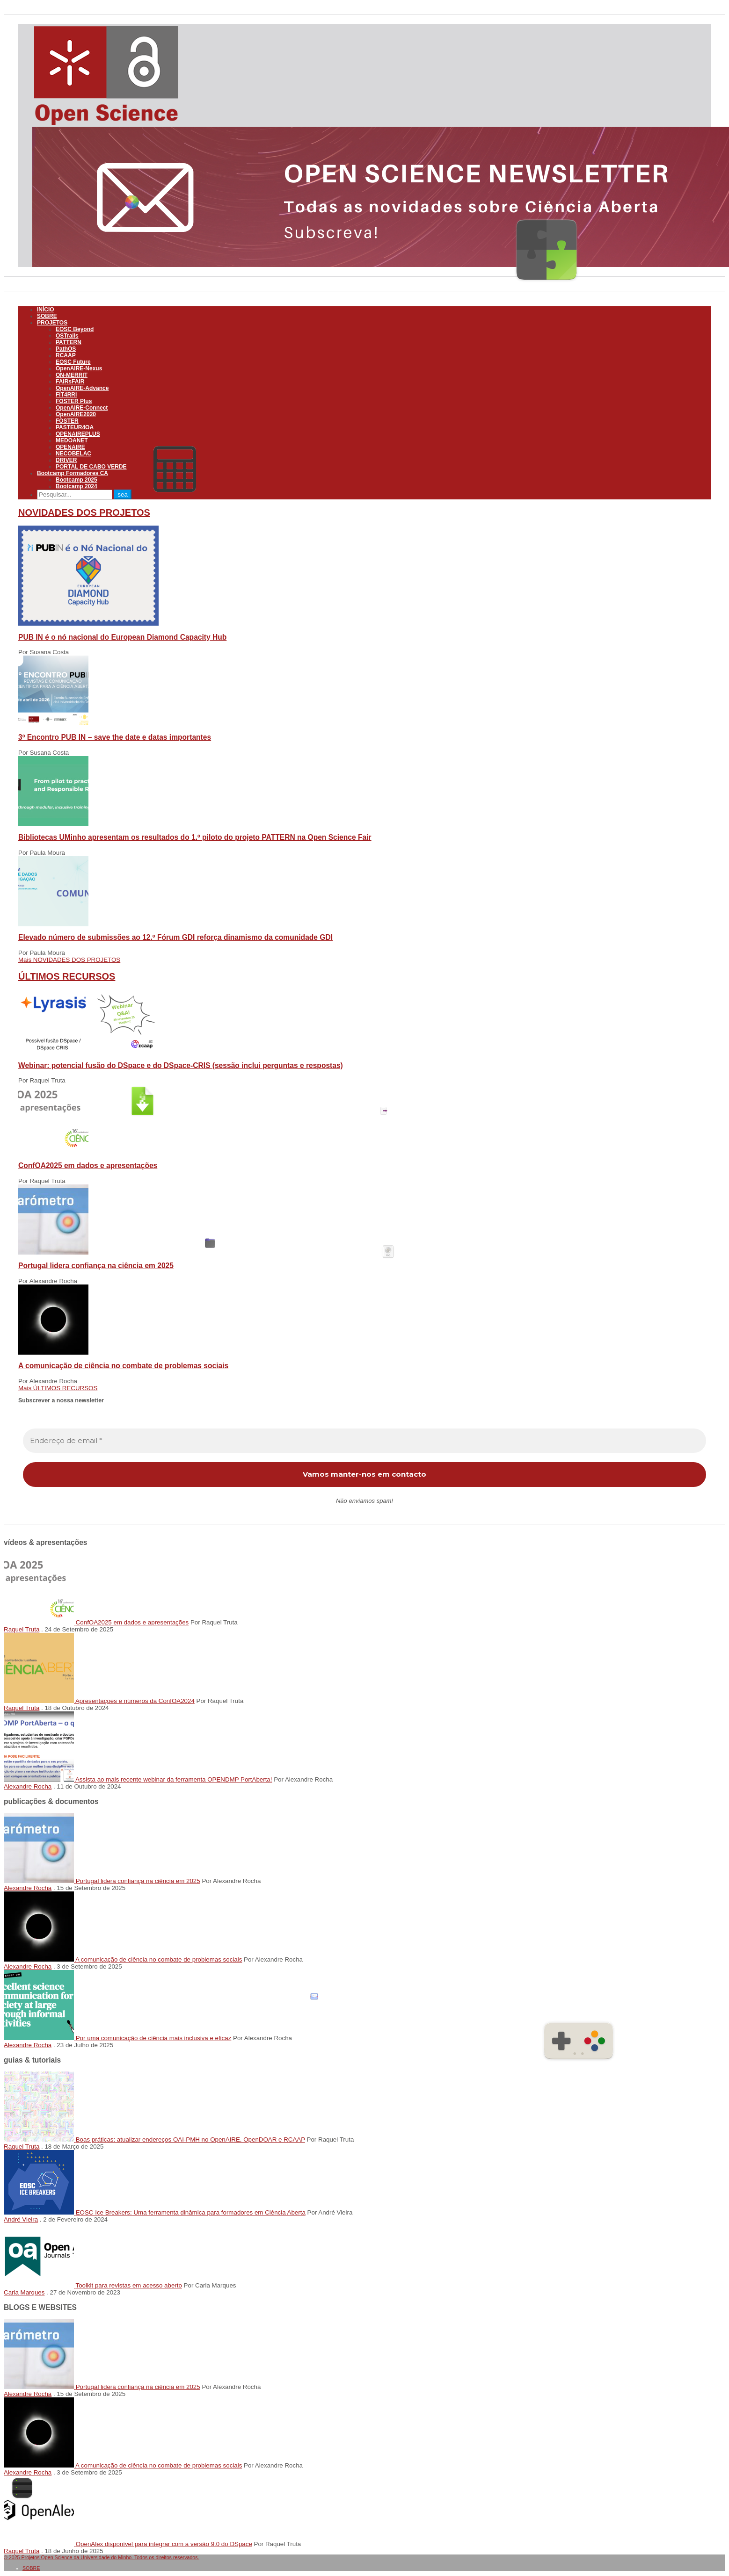  What do you see at coordinates (578, 2041) in the screenshot?
I see `open the games category or folder` at bounding box center [578, 2041].